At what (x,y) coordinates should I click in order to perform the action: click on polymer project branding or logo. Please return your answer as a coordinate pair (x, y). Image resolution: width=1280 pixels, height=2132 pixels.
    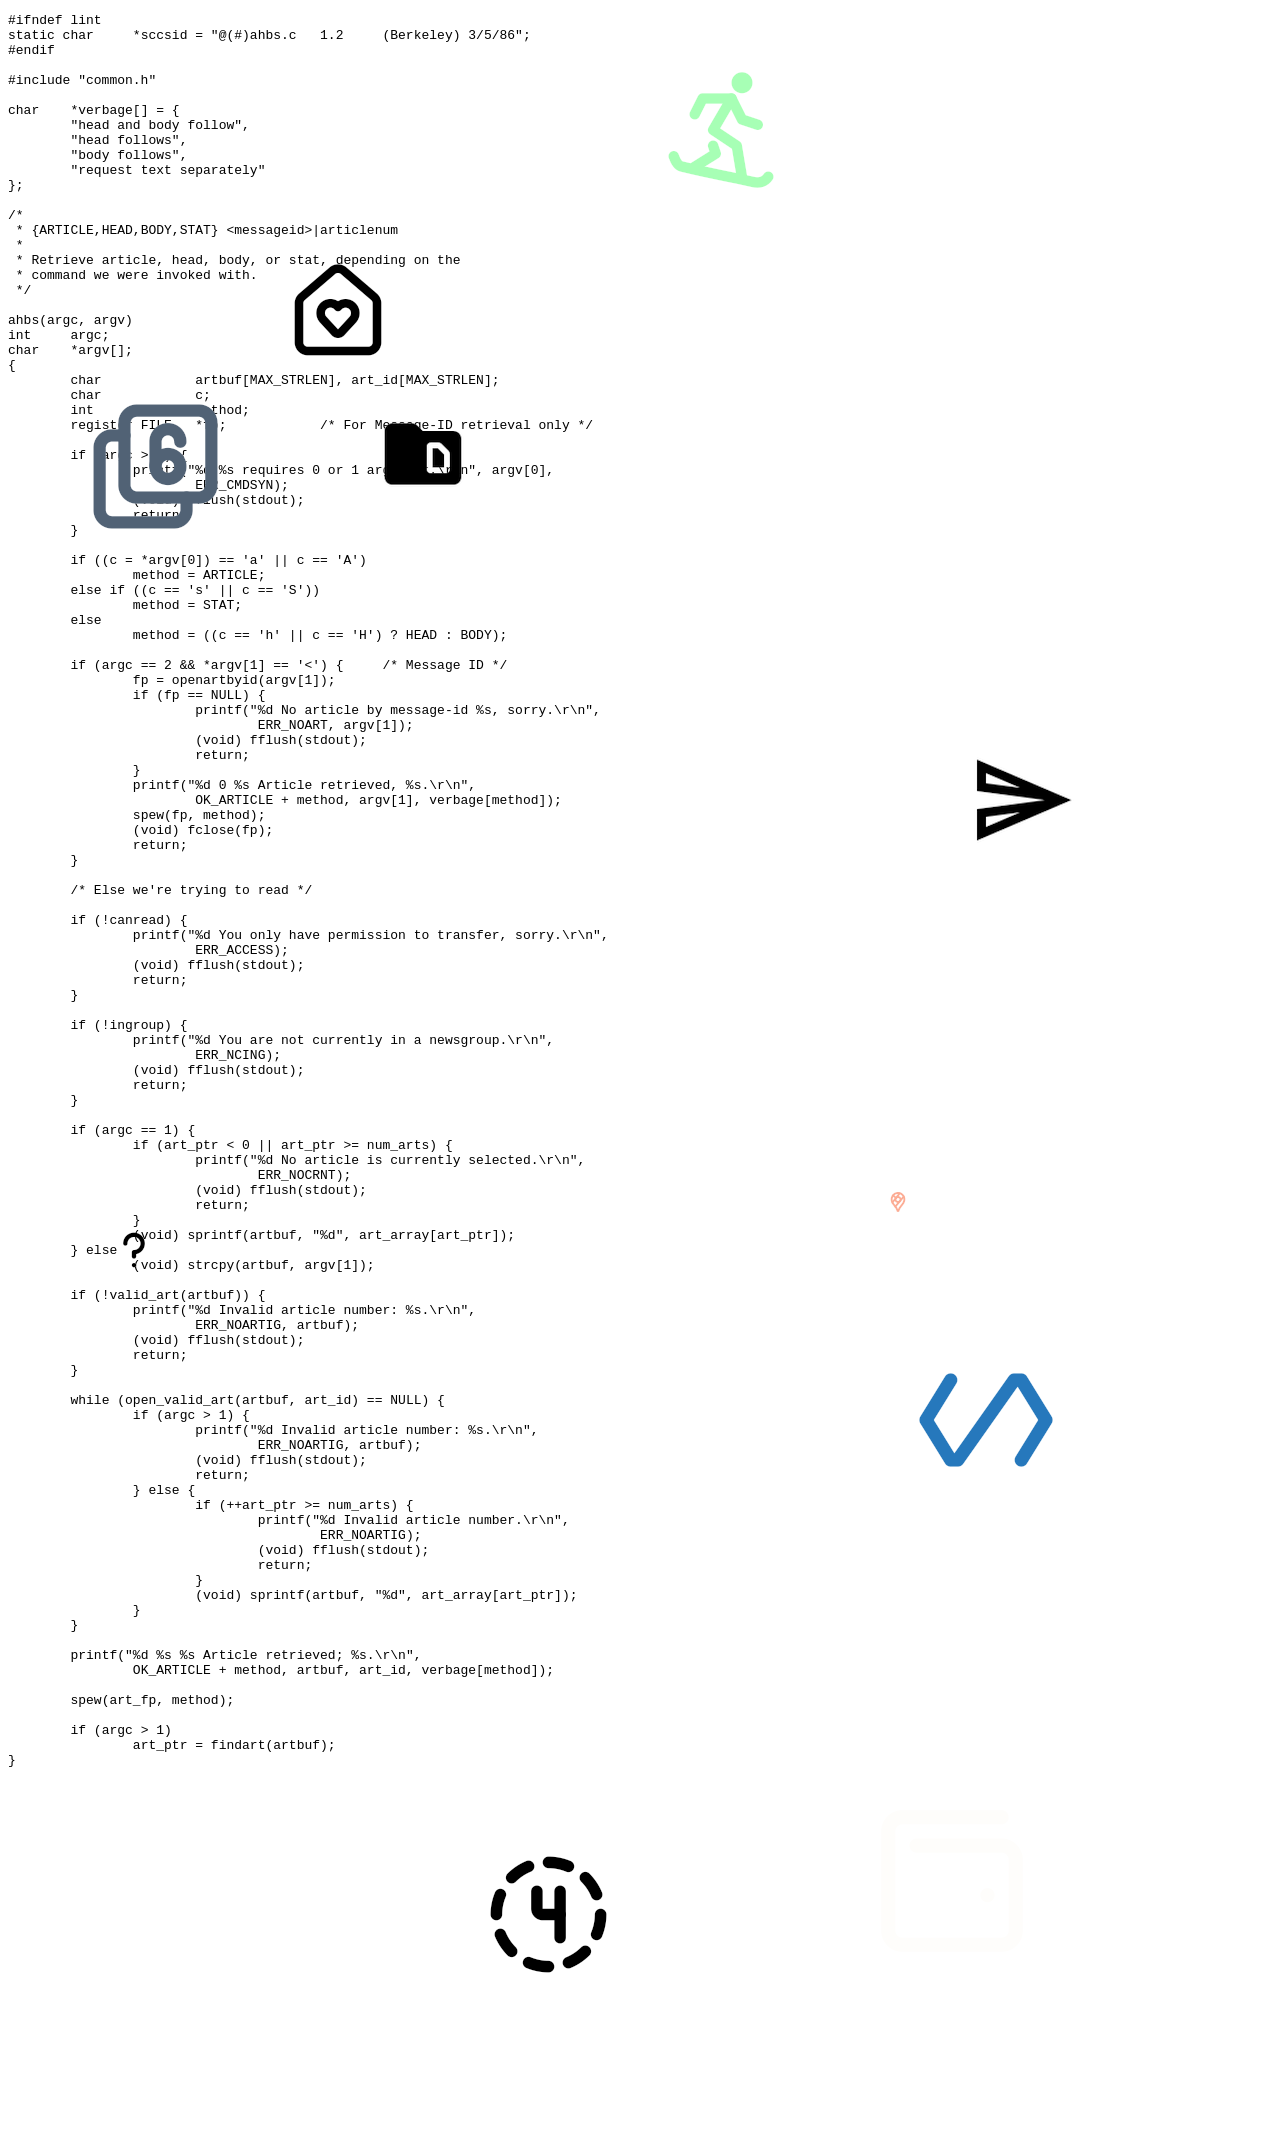
    Looking at the image, I should click on (986, 1420).